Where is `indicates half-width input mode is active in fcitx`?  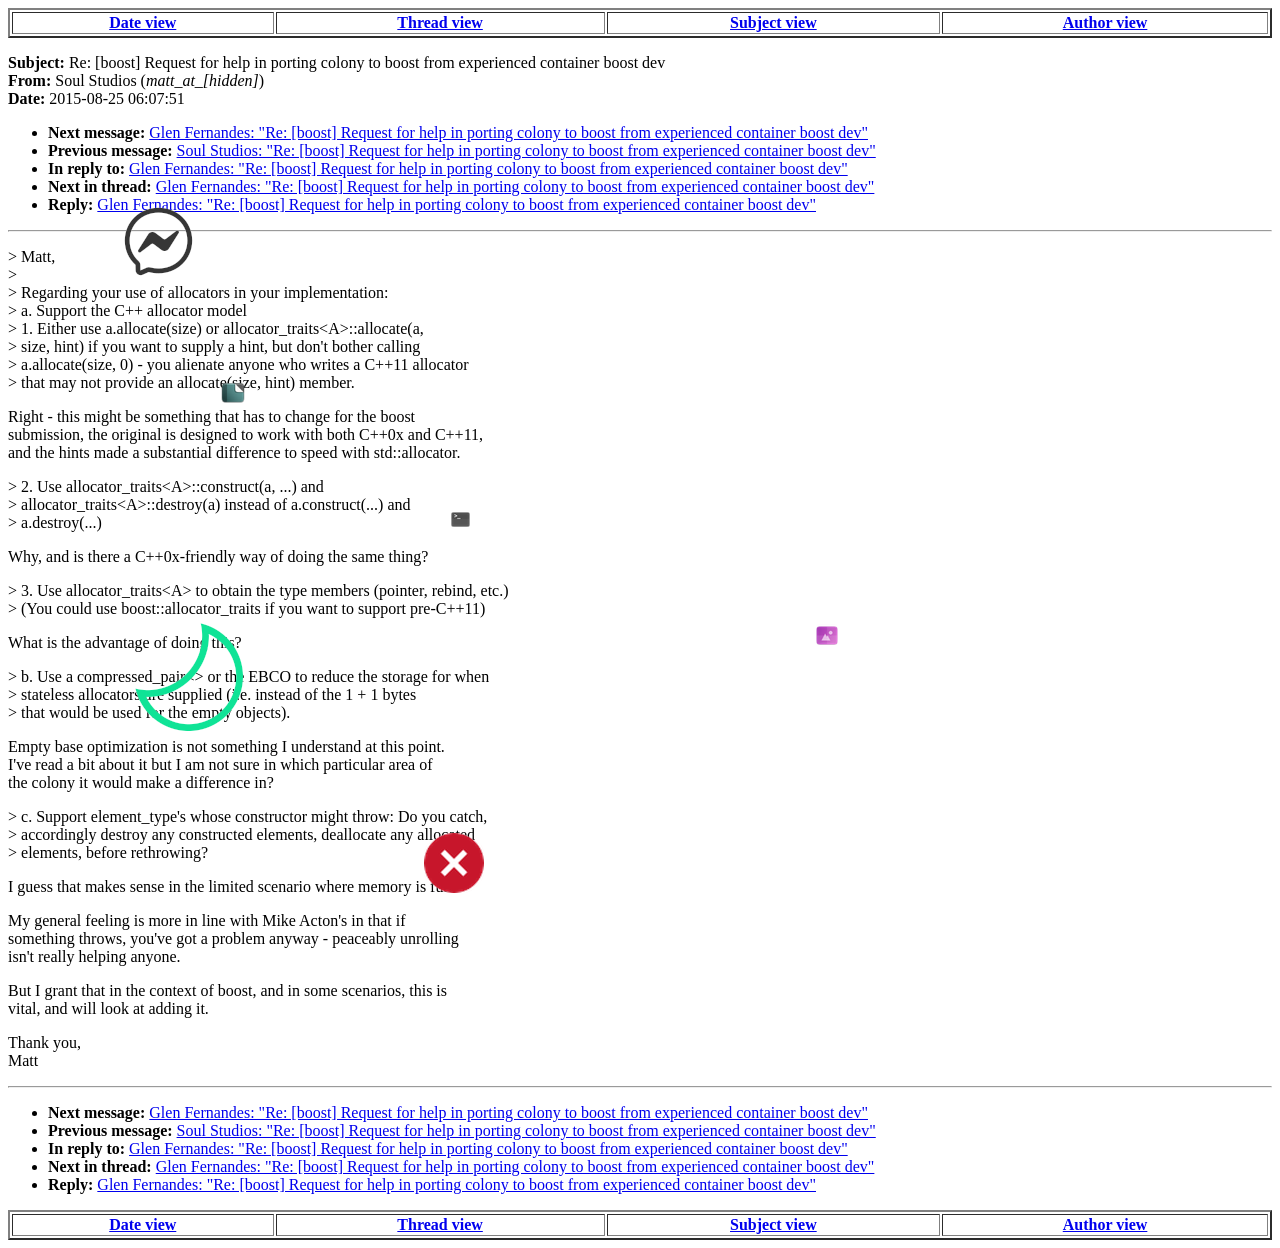 indicates half-width input mode is active in fcitx is located at coordinates (188, 676).